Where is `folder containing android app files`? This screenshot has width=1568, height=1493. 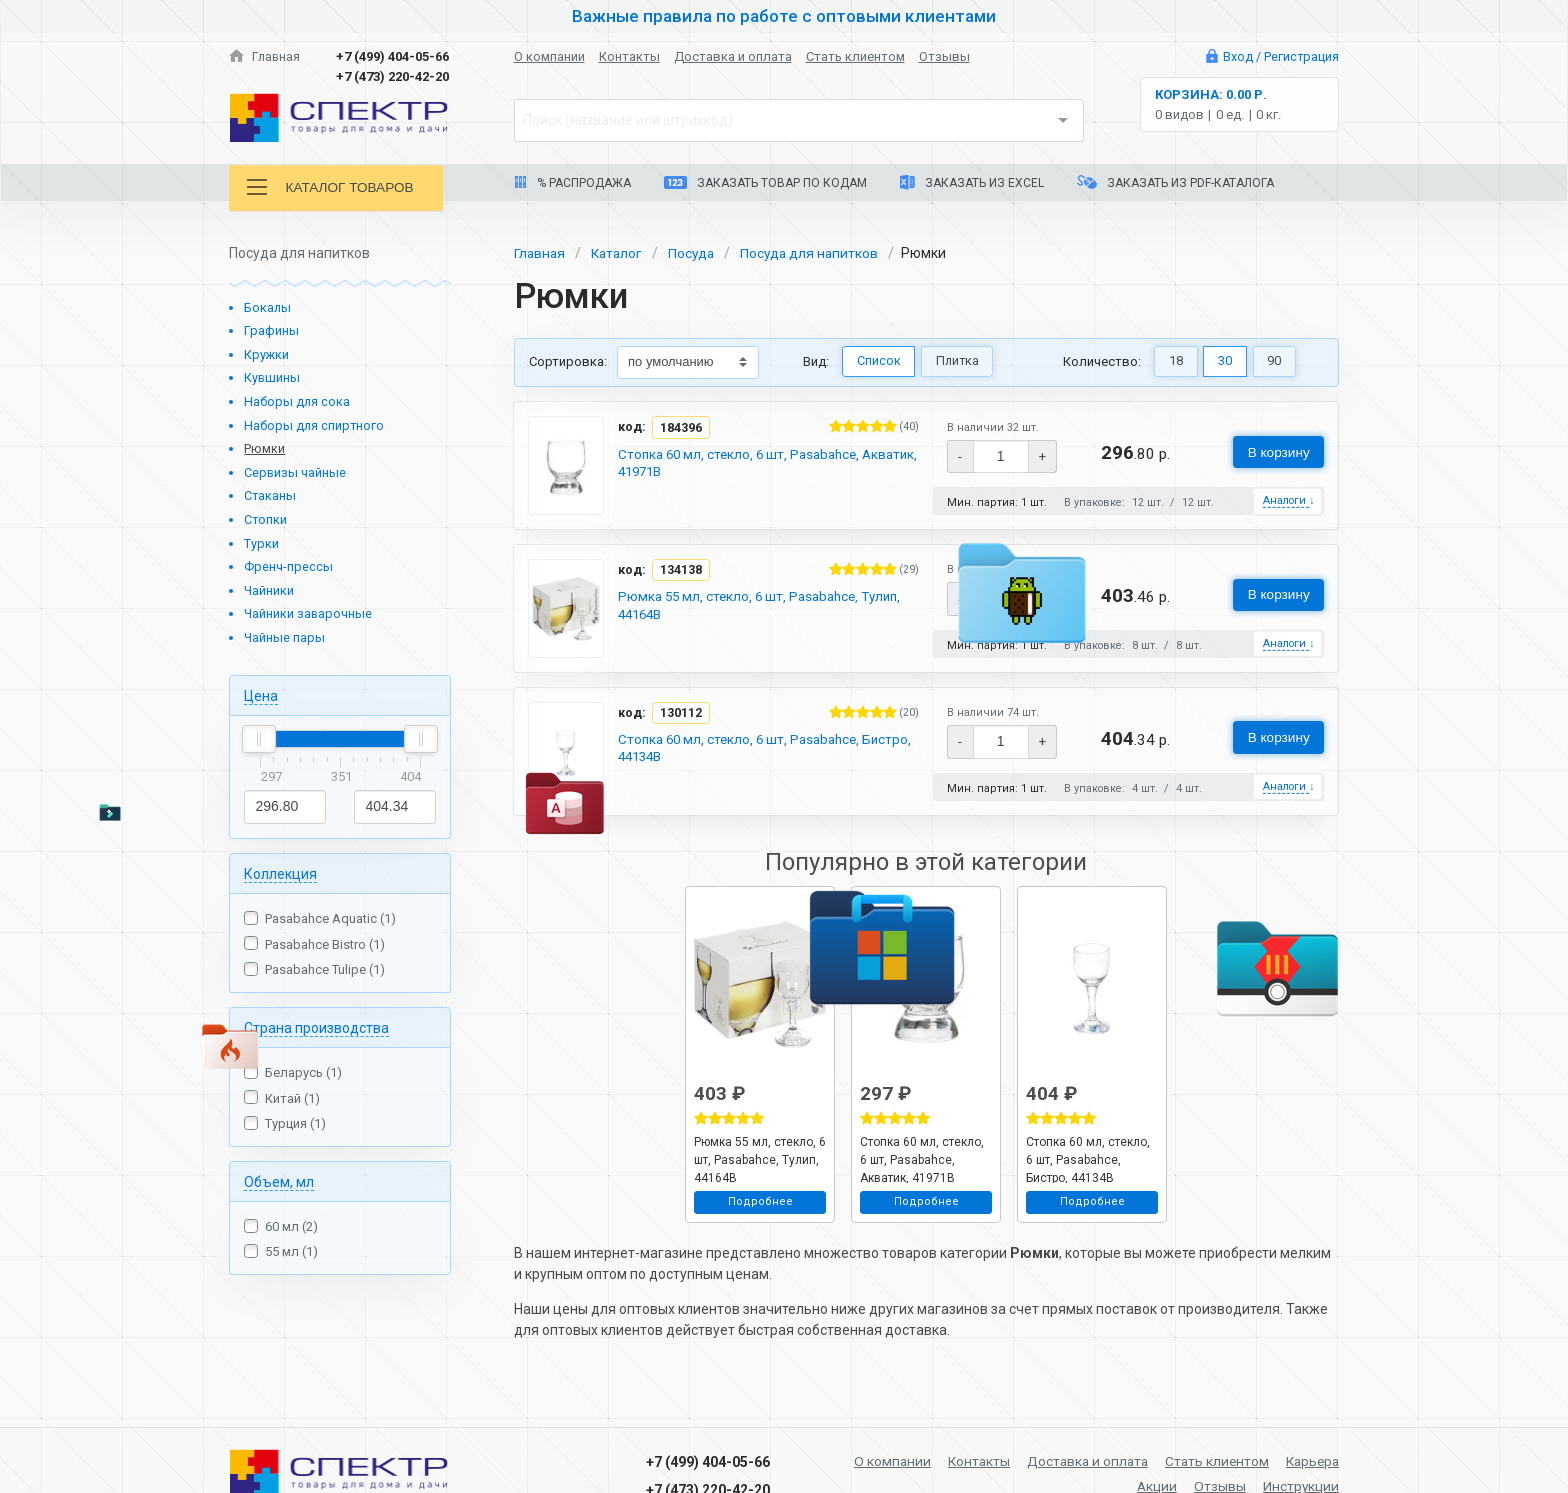 folder containing android app files is located at coordinates (1021, 596).